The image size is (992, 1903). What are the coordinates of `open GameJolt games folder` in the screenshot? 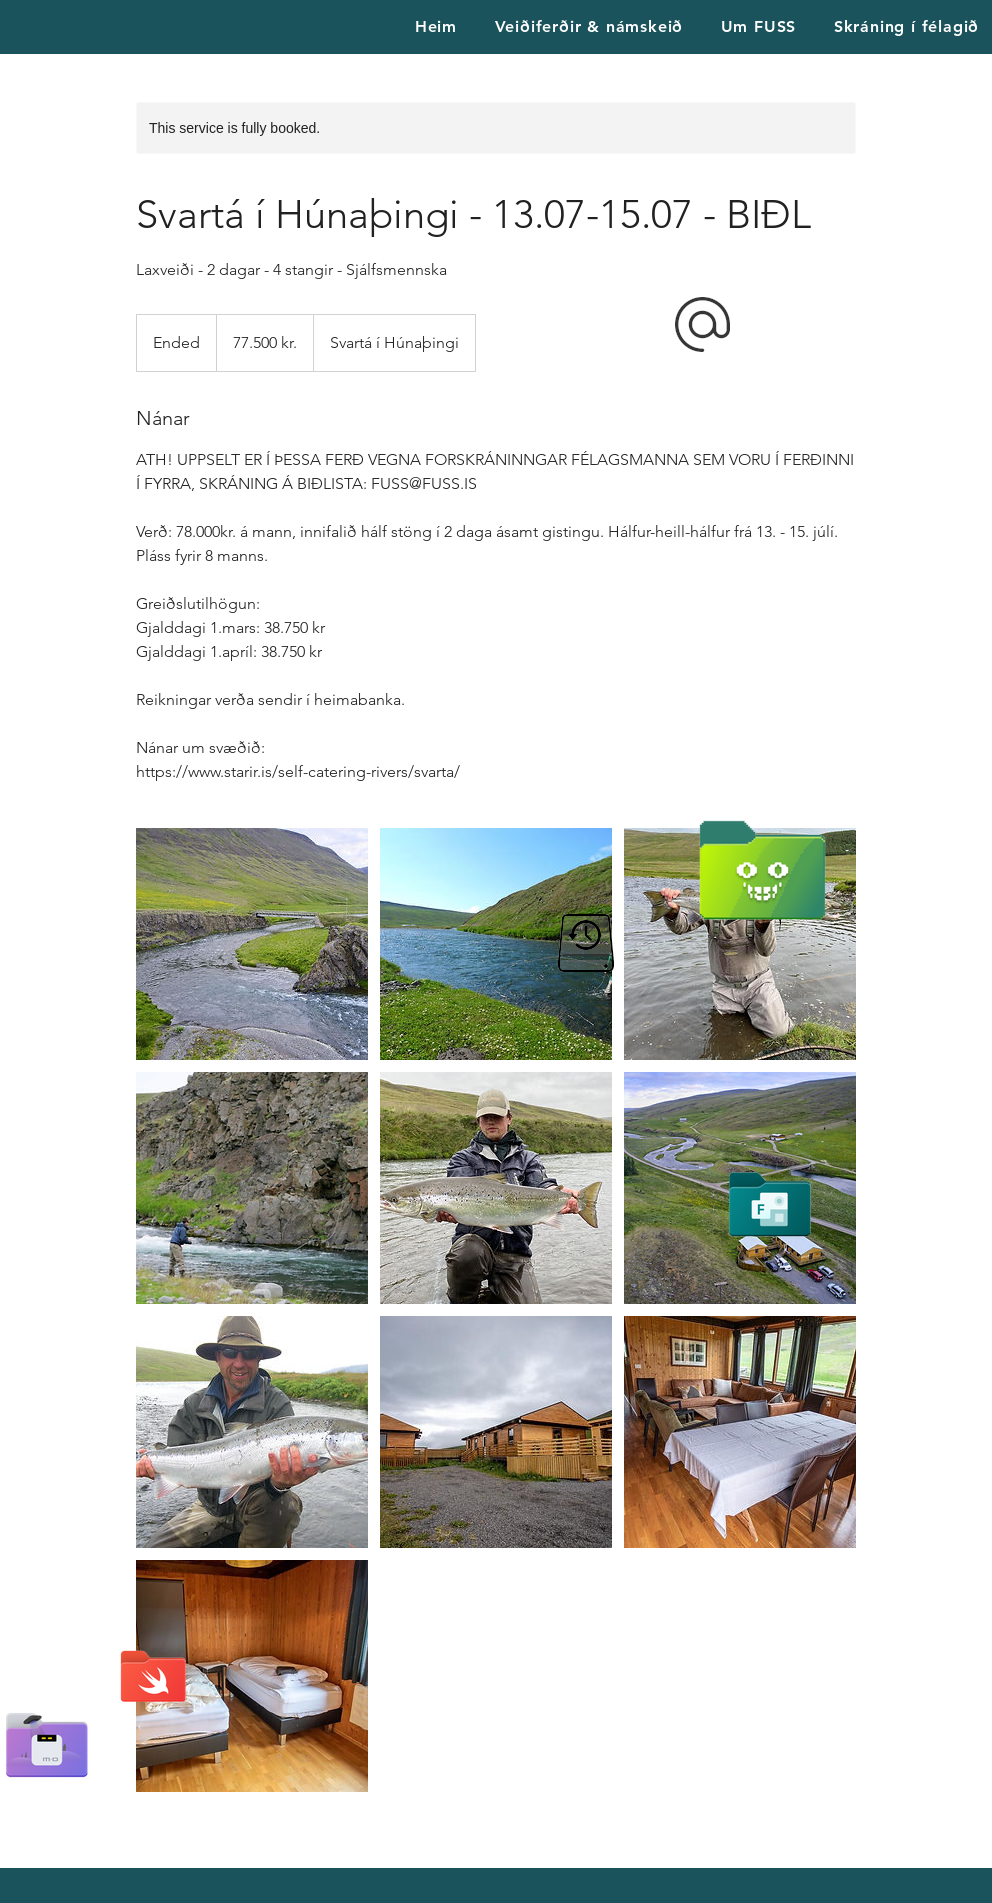 It's located at (762, 873).